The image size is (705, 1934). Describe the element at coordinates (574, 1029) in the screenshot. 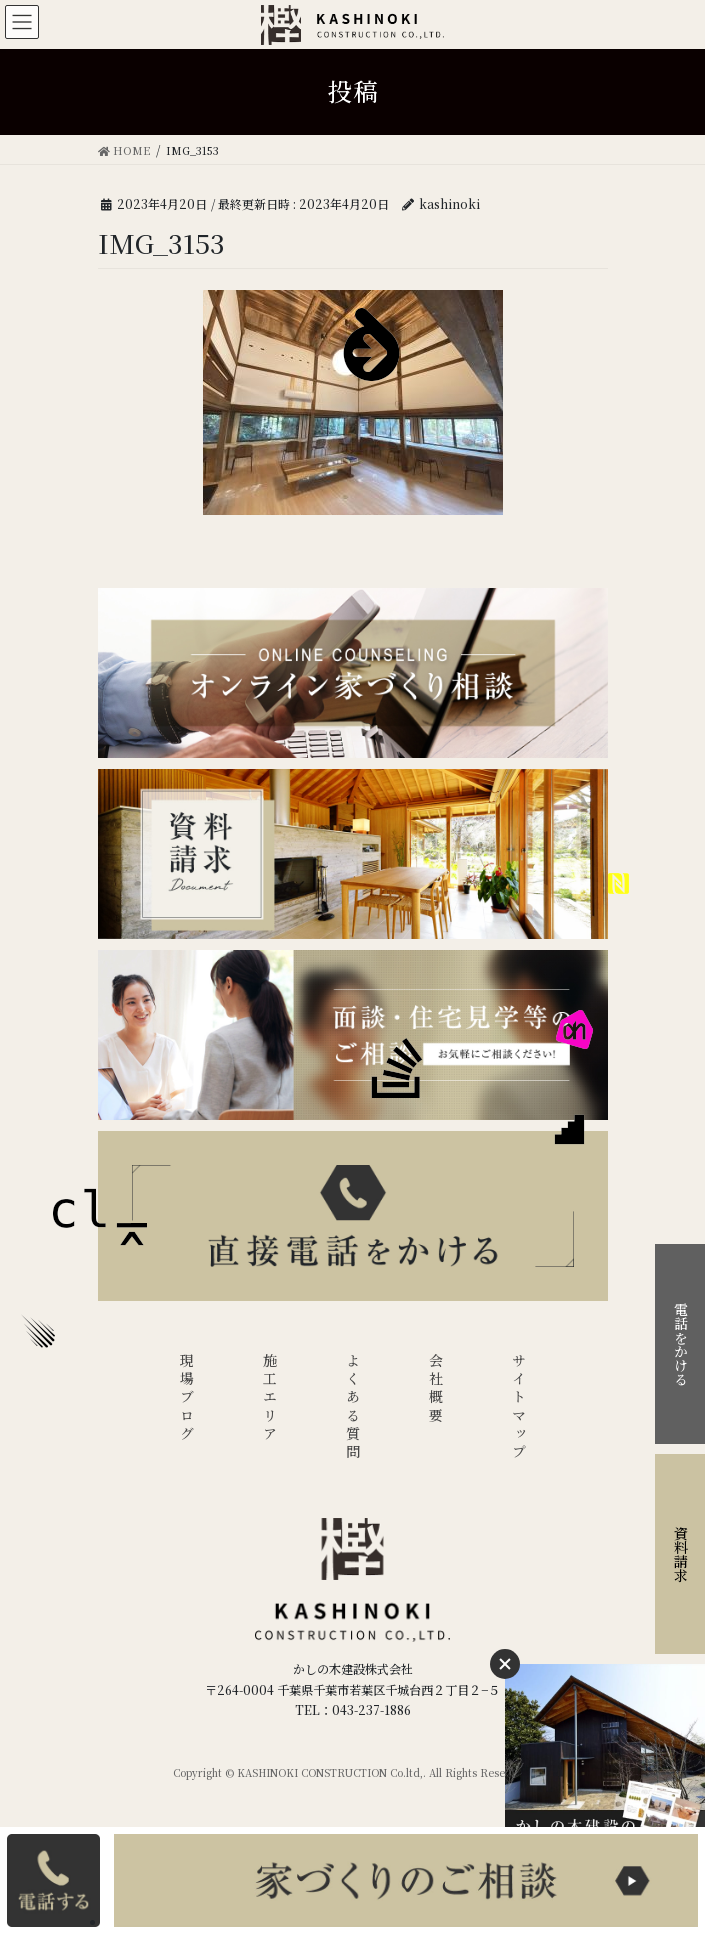

I see `open the Albert Heijn grocery store app` at that location.